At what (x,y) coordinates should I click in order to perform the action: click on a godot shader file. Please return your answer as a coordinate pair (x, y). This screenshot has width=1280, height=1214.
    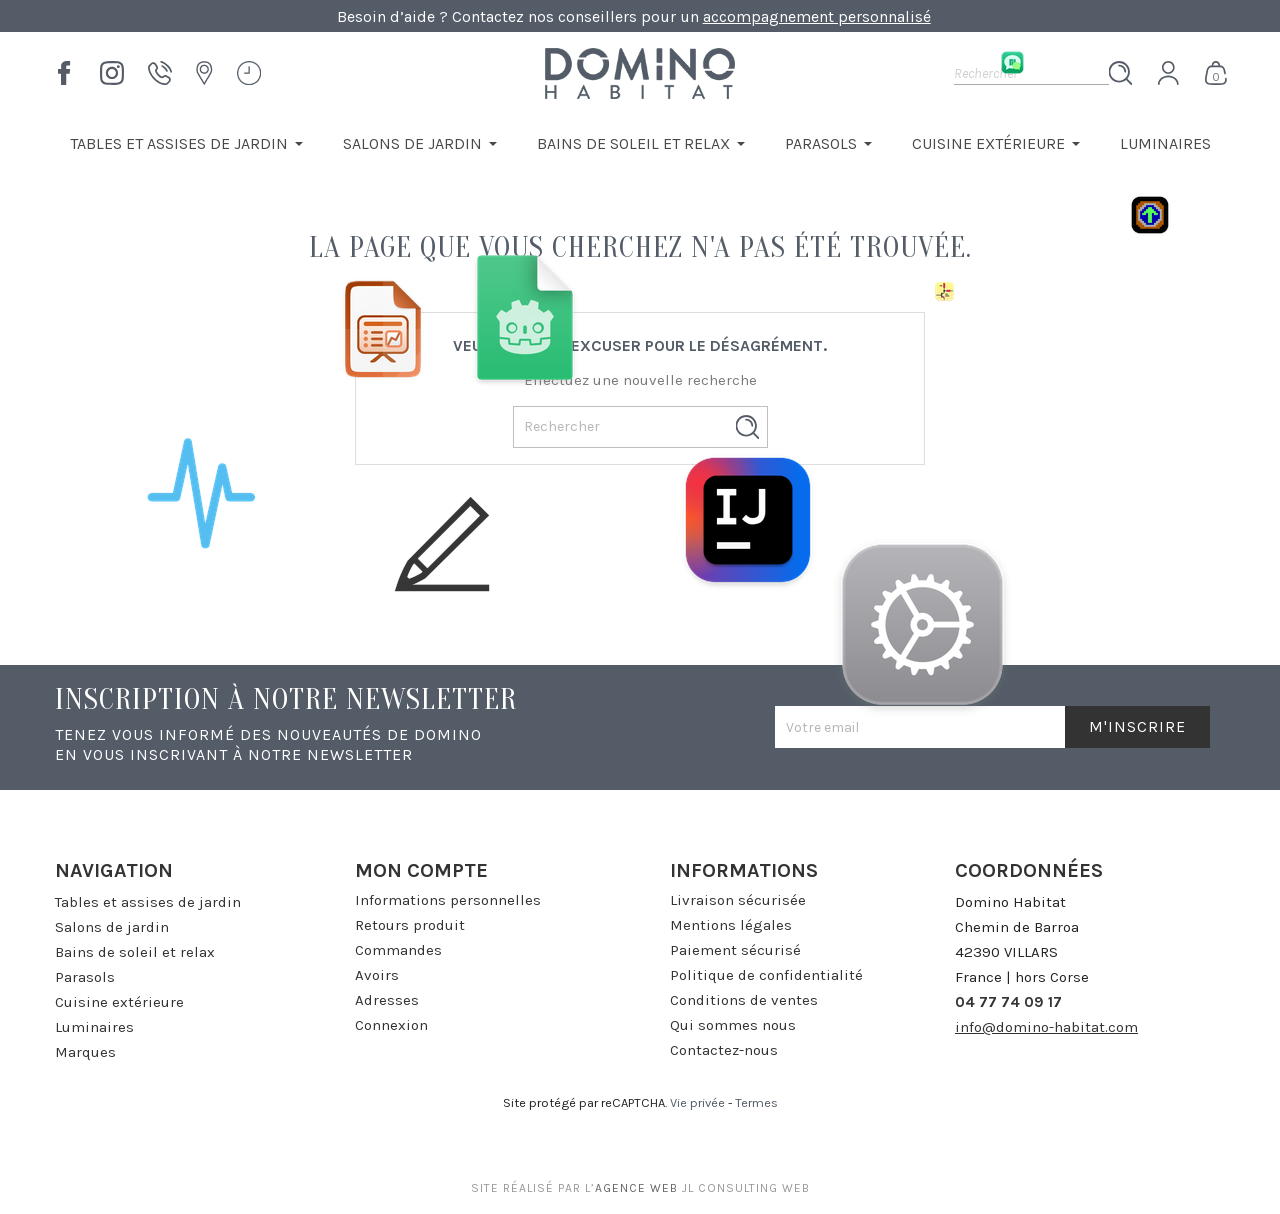
    Looking at the image, I should click on (525, 320).